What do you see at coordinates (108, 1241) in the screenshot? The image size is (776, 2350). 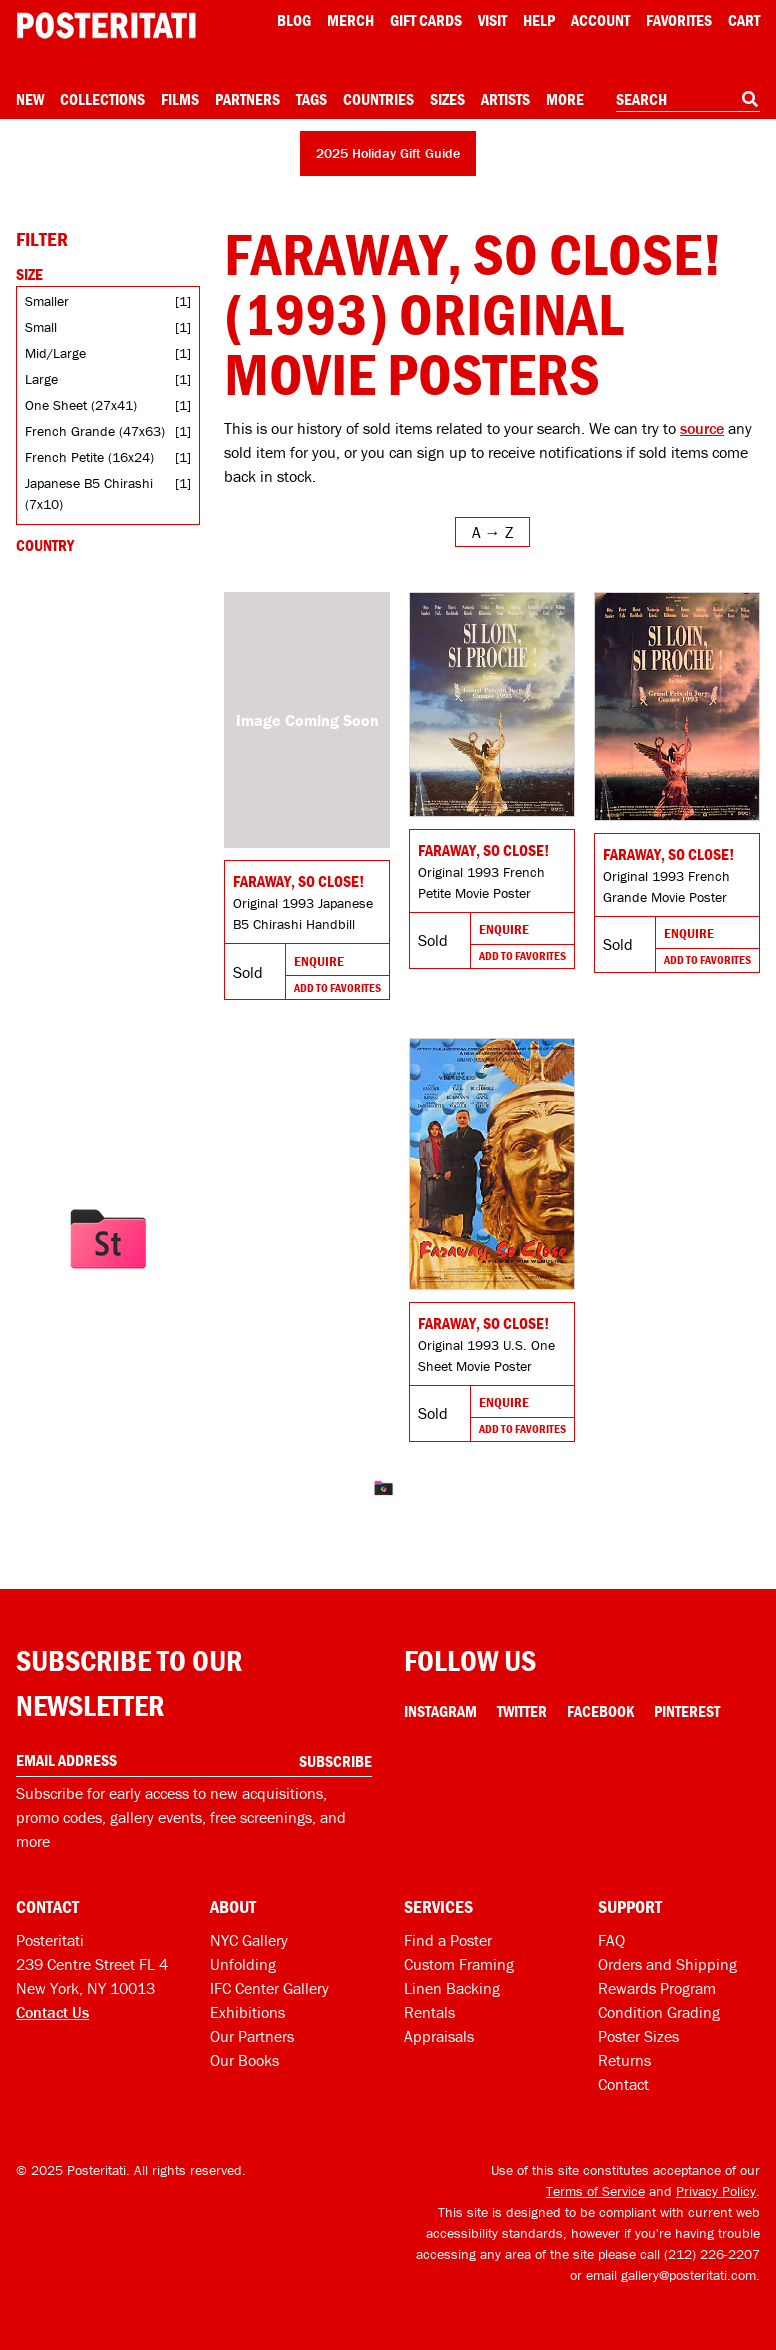 I see `open adobe stock assets folder` at bounding box center [108, 1241].